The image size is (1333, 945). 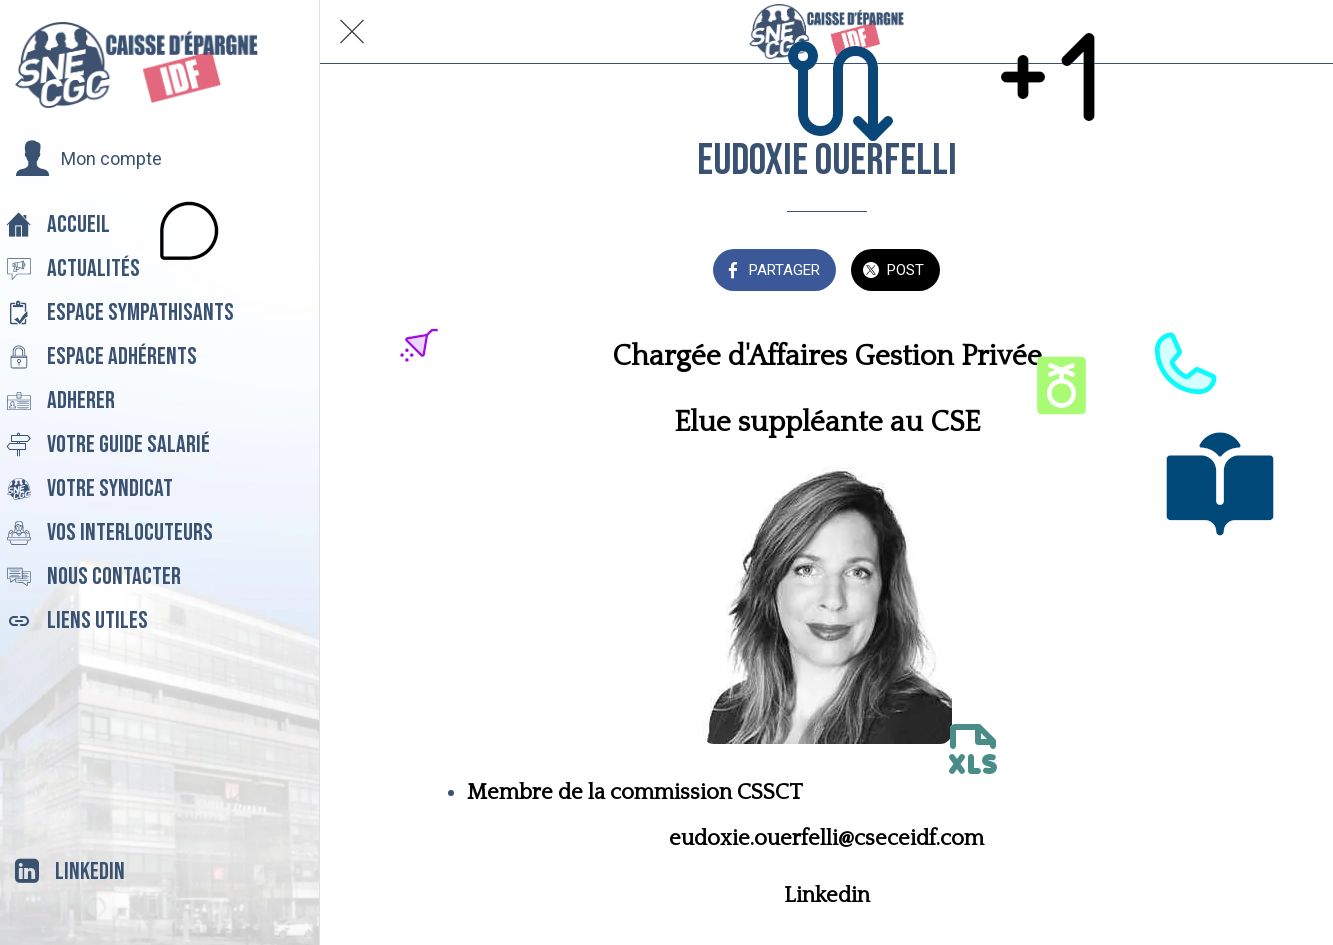 I want to click on tap to make a phone call, so click(x=1184, y=364).